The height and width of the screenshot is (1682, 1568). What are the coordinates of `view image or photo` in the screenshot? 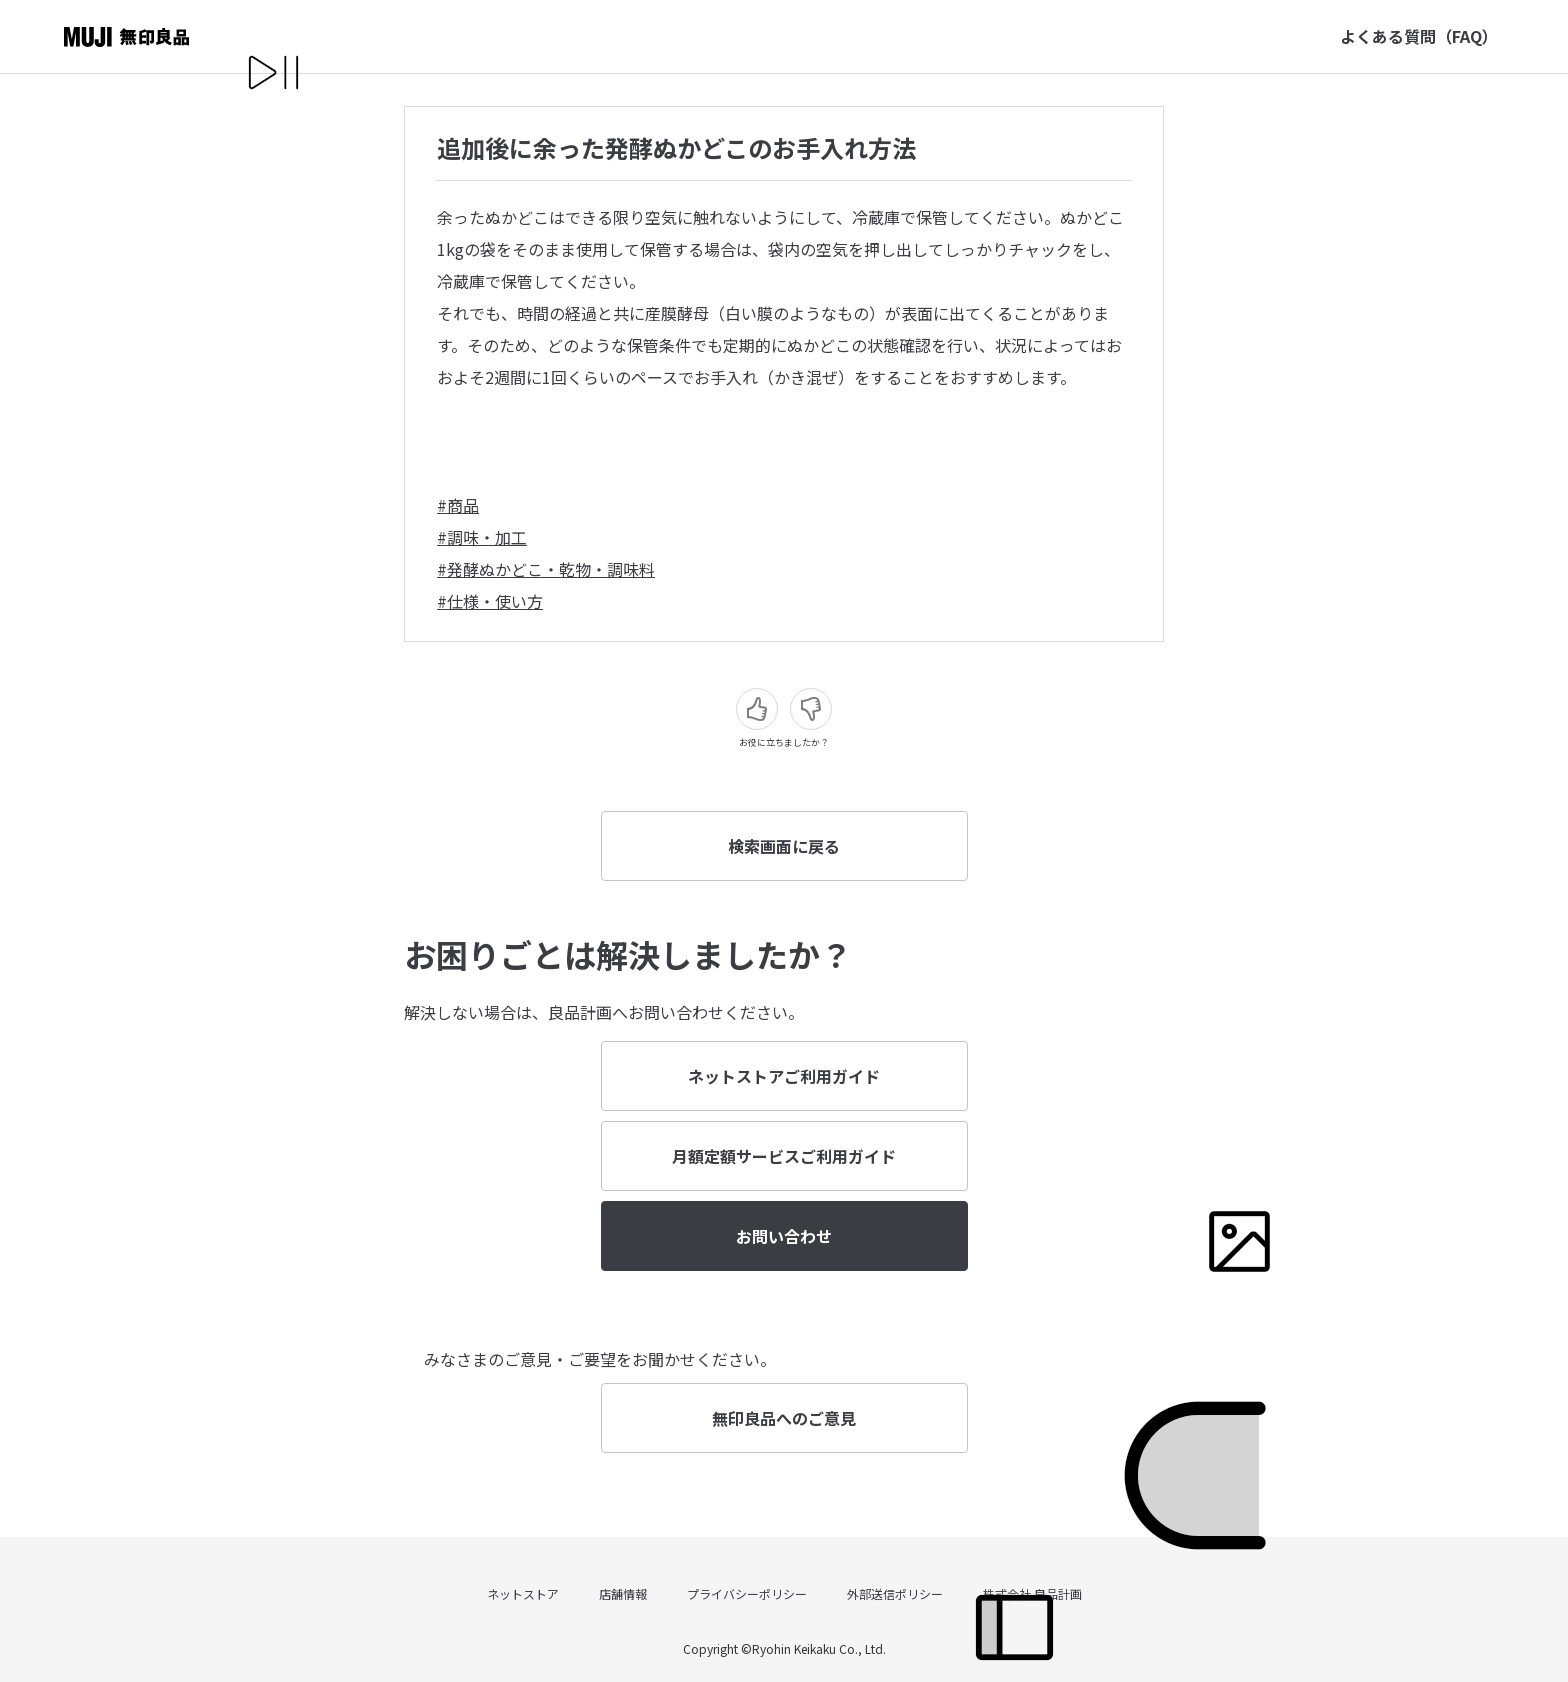 It's located at (1239, 1241).